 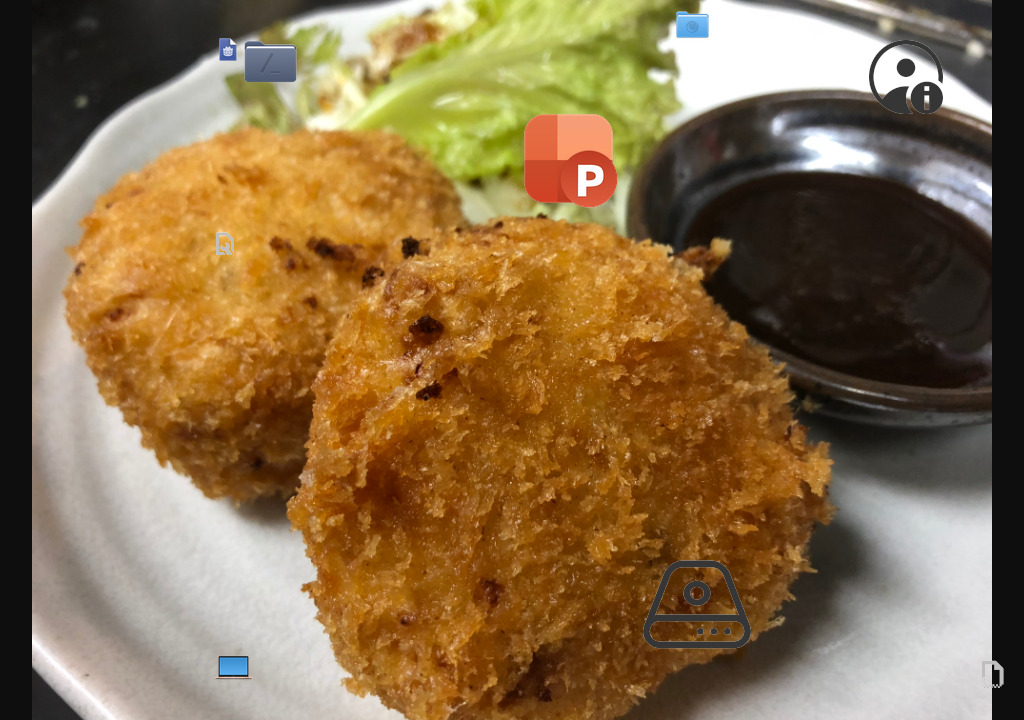 What do you see at coordinates (692, 24) in the screenshot?
I see `open Maxon application folder` at bounding box center [692, 24].